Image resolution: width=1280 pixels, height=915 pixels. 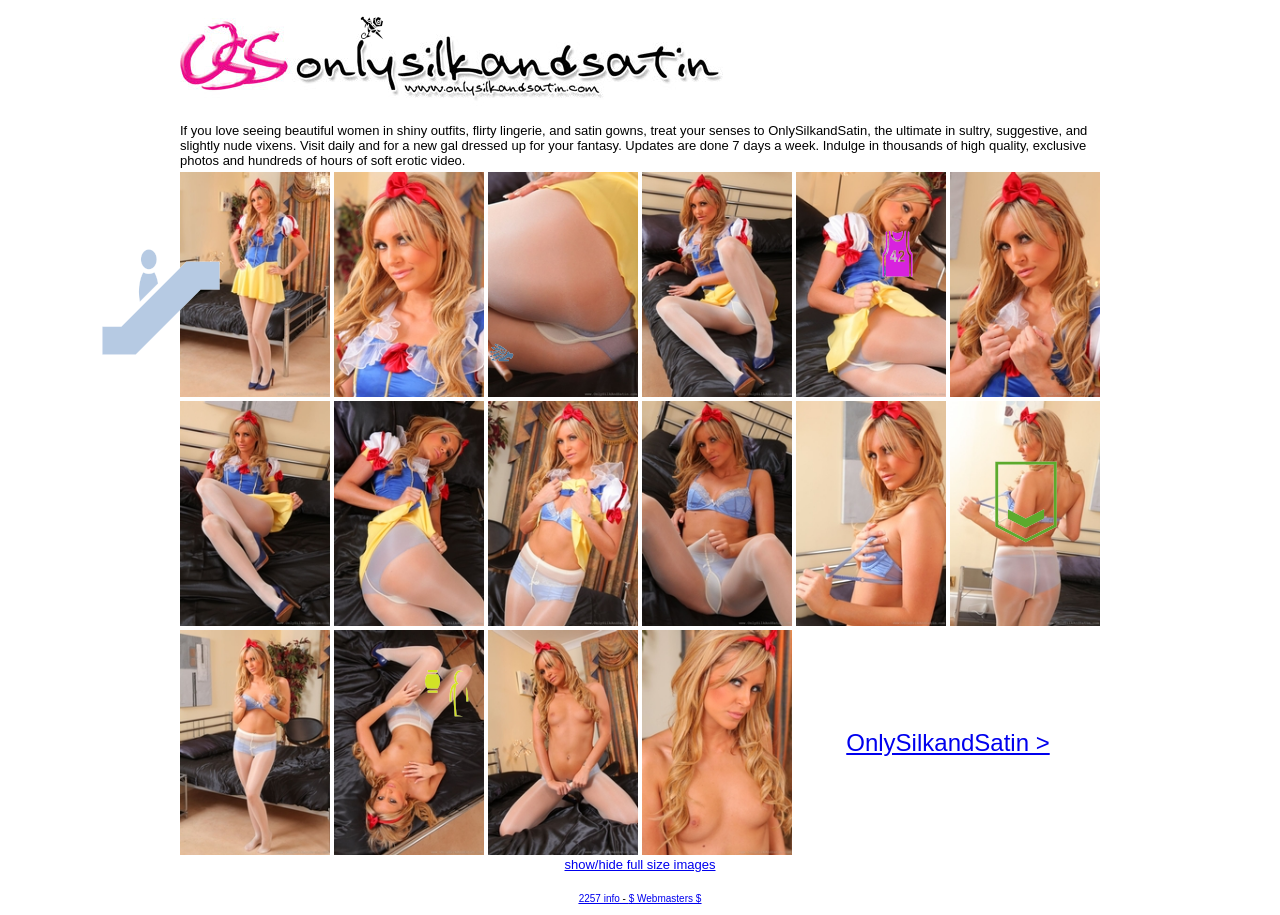 I want to click on decorative lantern item in a game inventory, so click(x=448, y=693).